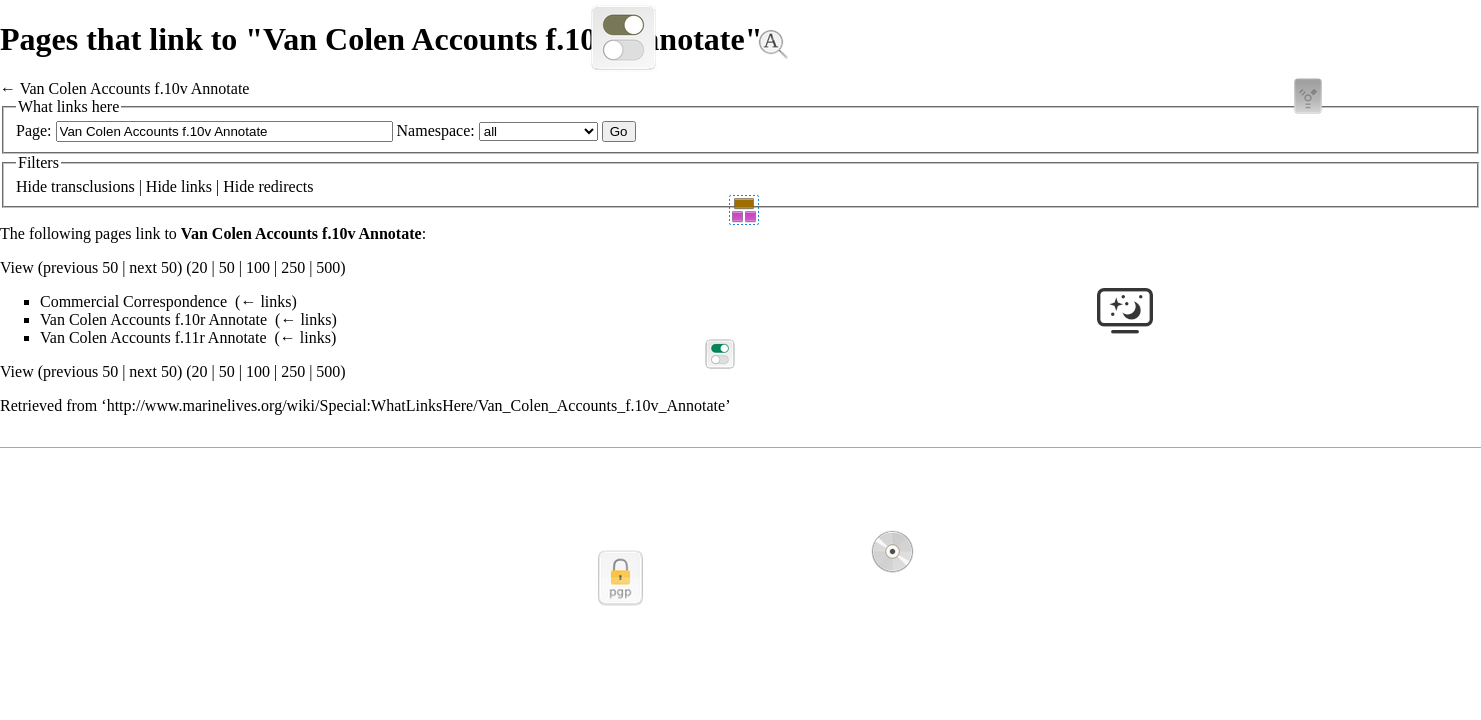 This screenshot has height=720, width=1481. Describe the element at coordinates (620, 577) in the screenshot. I see `indicates a PGP-encrypted file` at that location.